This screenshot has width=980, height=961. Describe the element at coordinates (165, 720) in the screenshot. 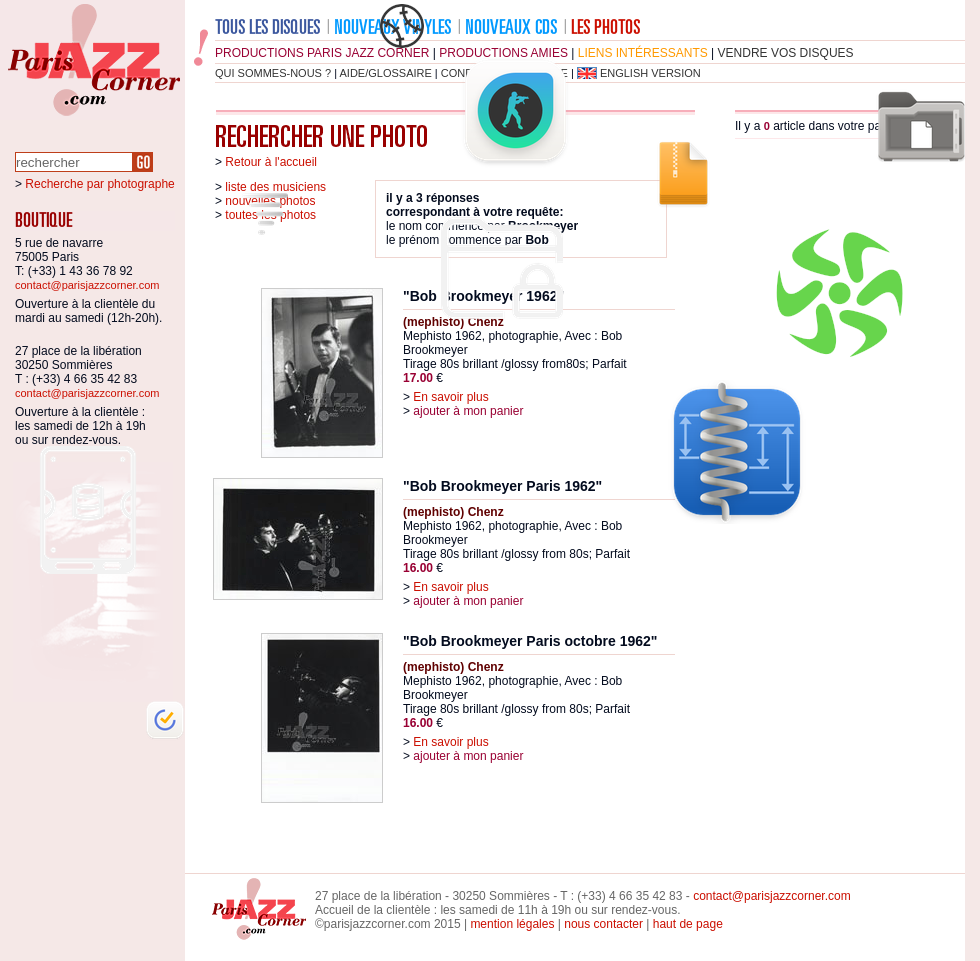

I see `open TickTick task manager app` at that location.